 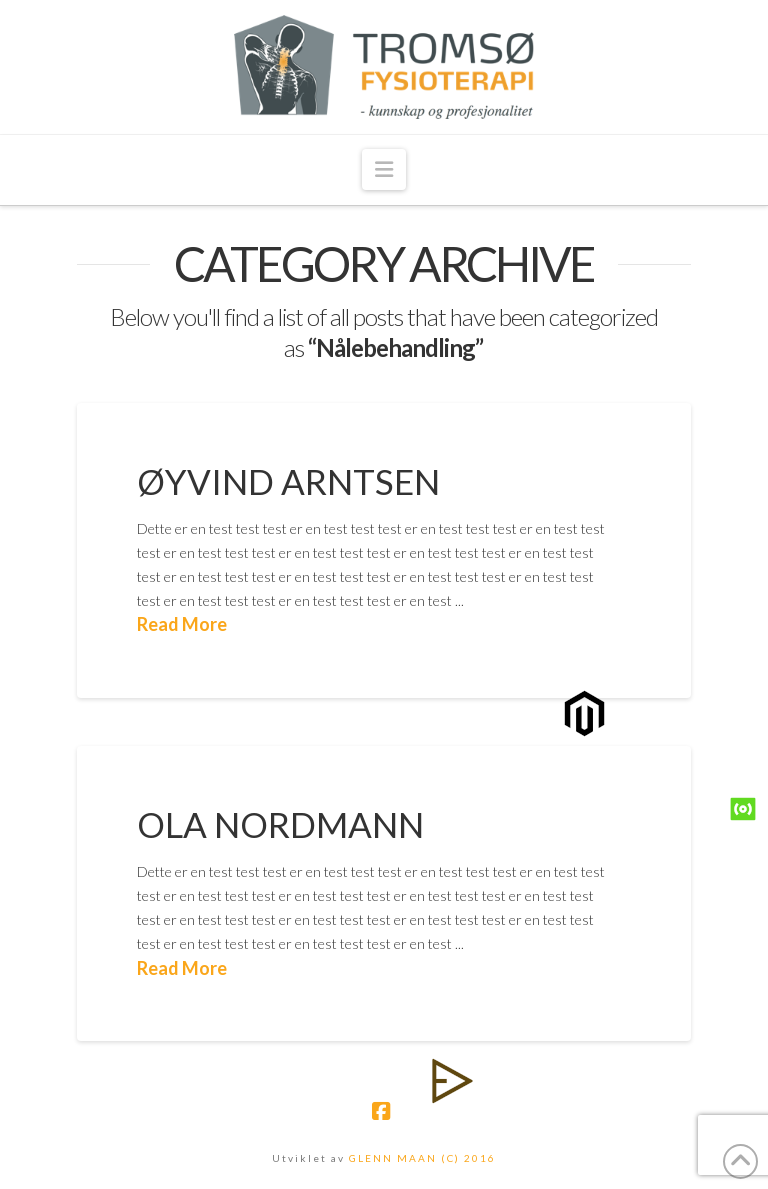 I want to click on enable surround sound audio, so click(x=743, y=809).